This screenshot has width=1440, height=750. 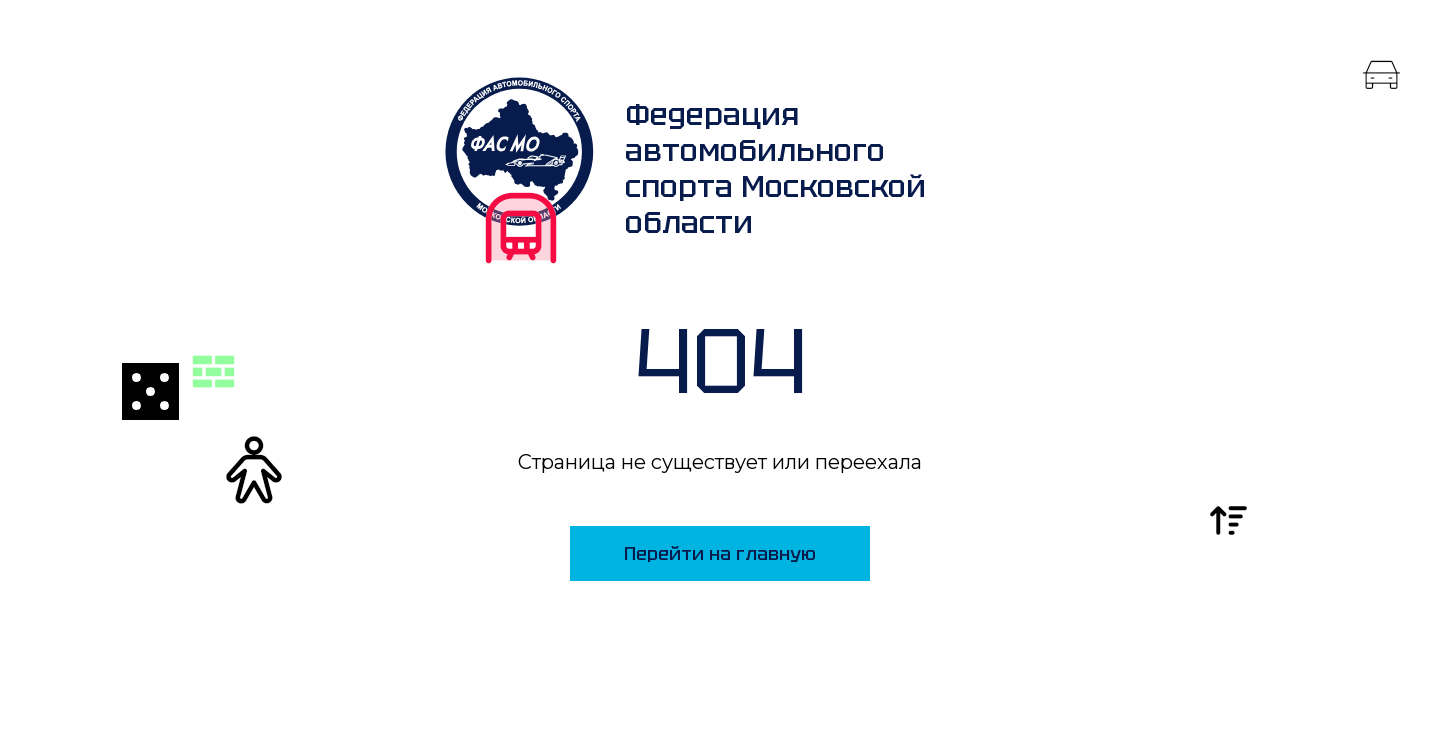 I want to click on view subway or metro transit options, so click(x=521, y=231).